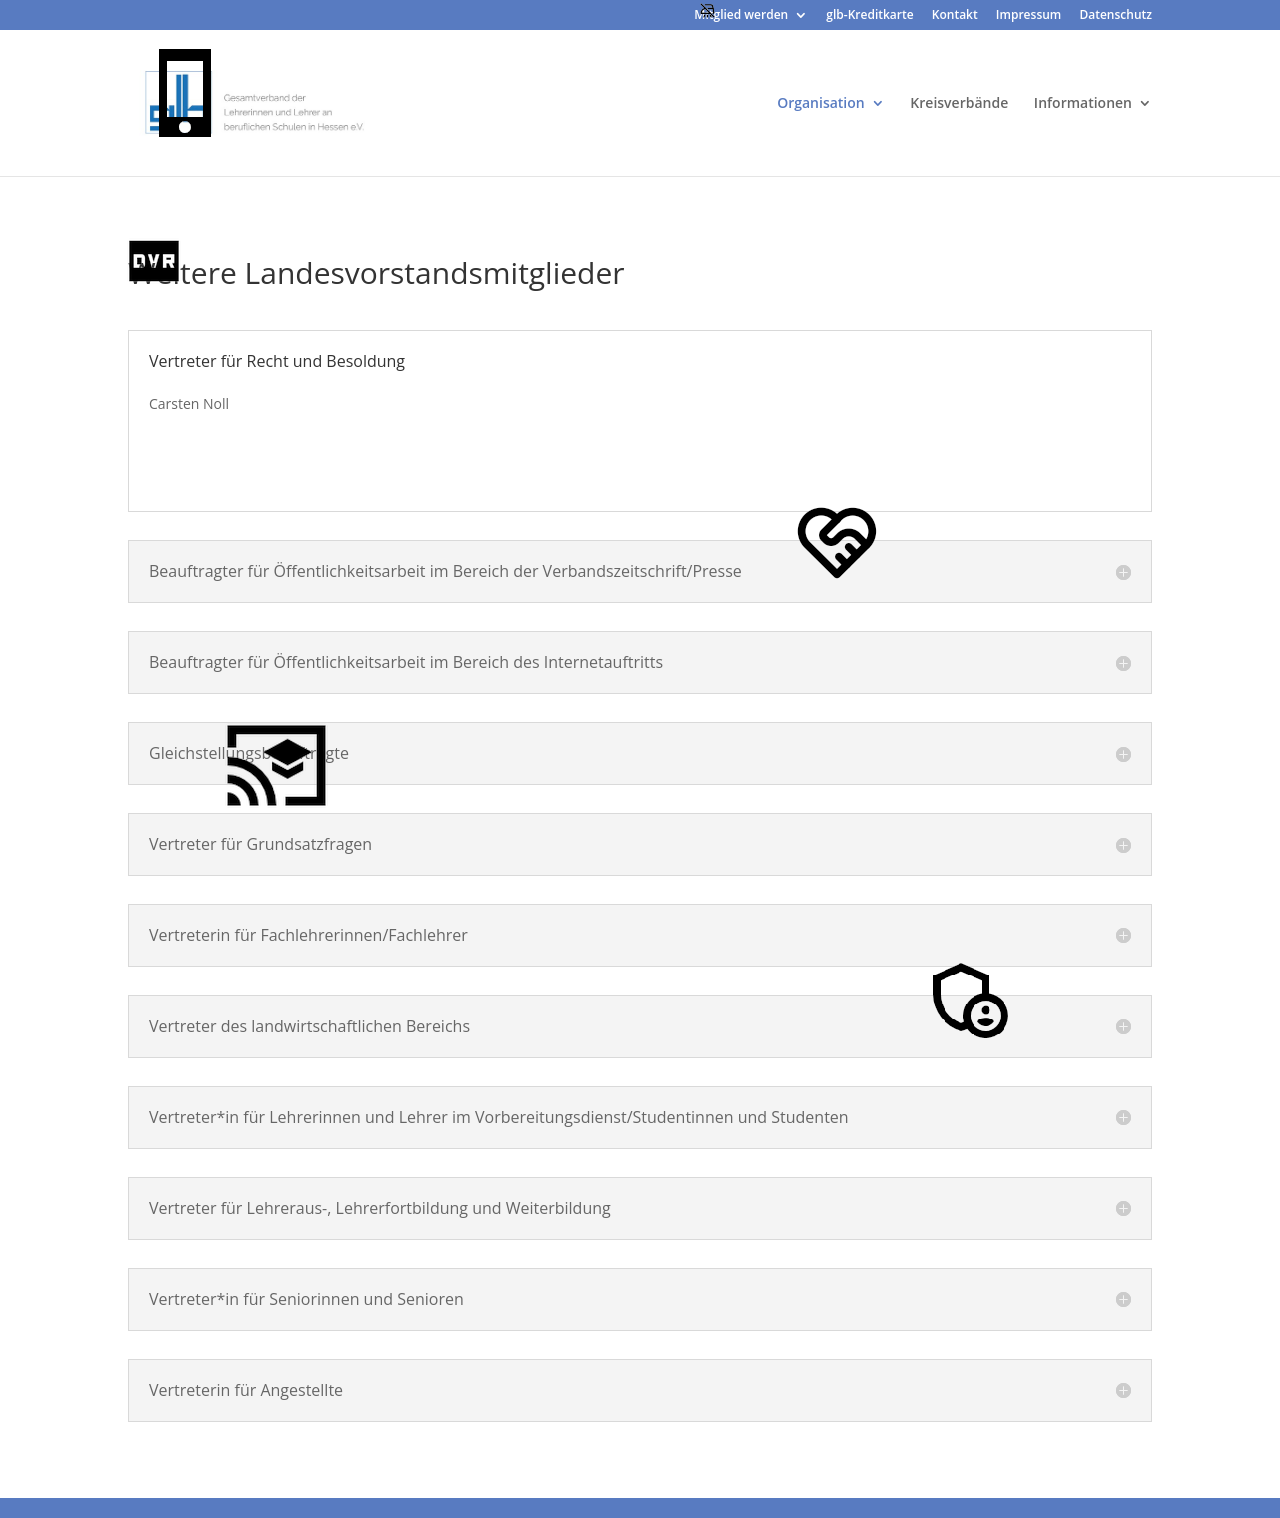 The width and height of the screenshot is (1280, 1518). What do you see at coordinates (276, 765) in the screenshot?
I see `cast or share screen to a classroom display` at bounding box center [276, 765].